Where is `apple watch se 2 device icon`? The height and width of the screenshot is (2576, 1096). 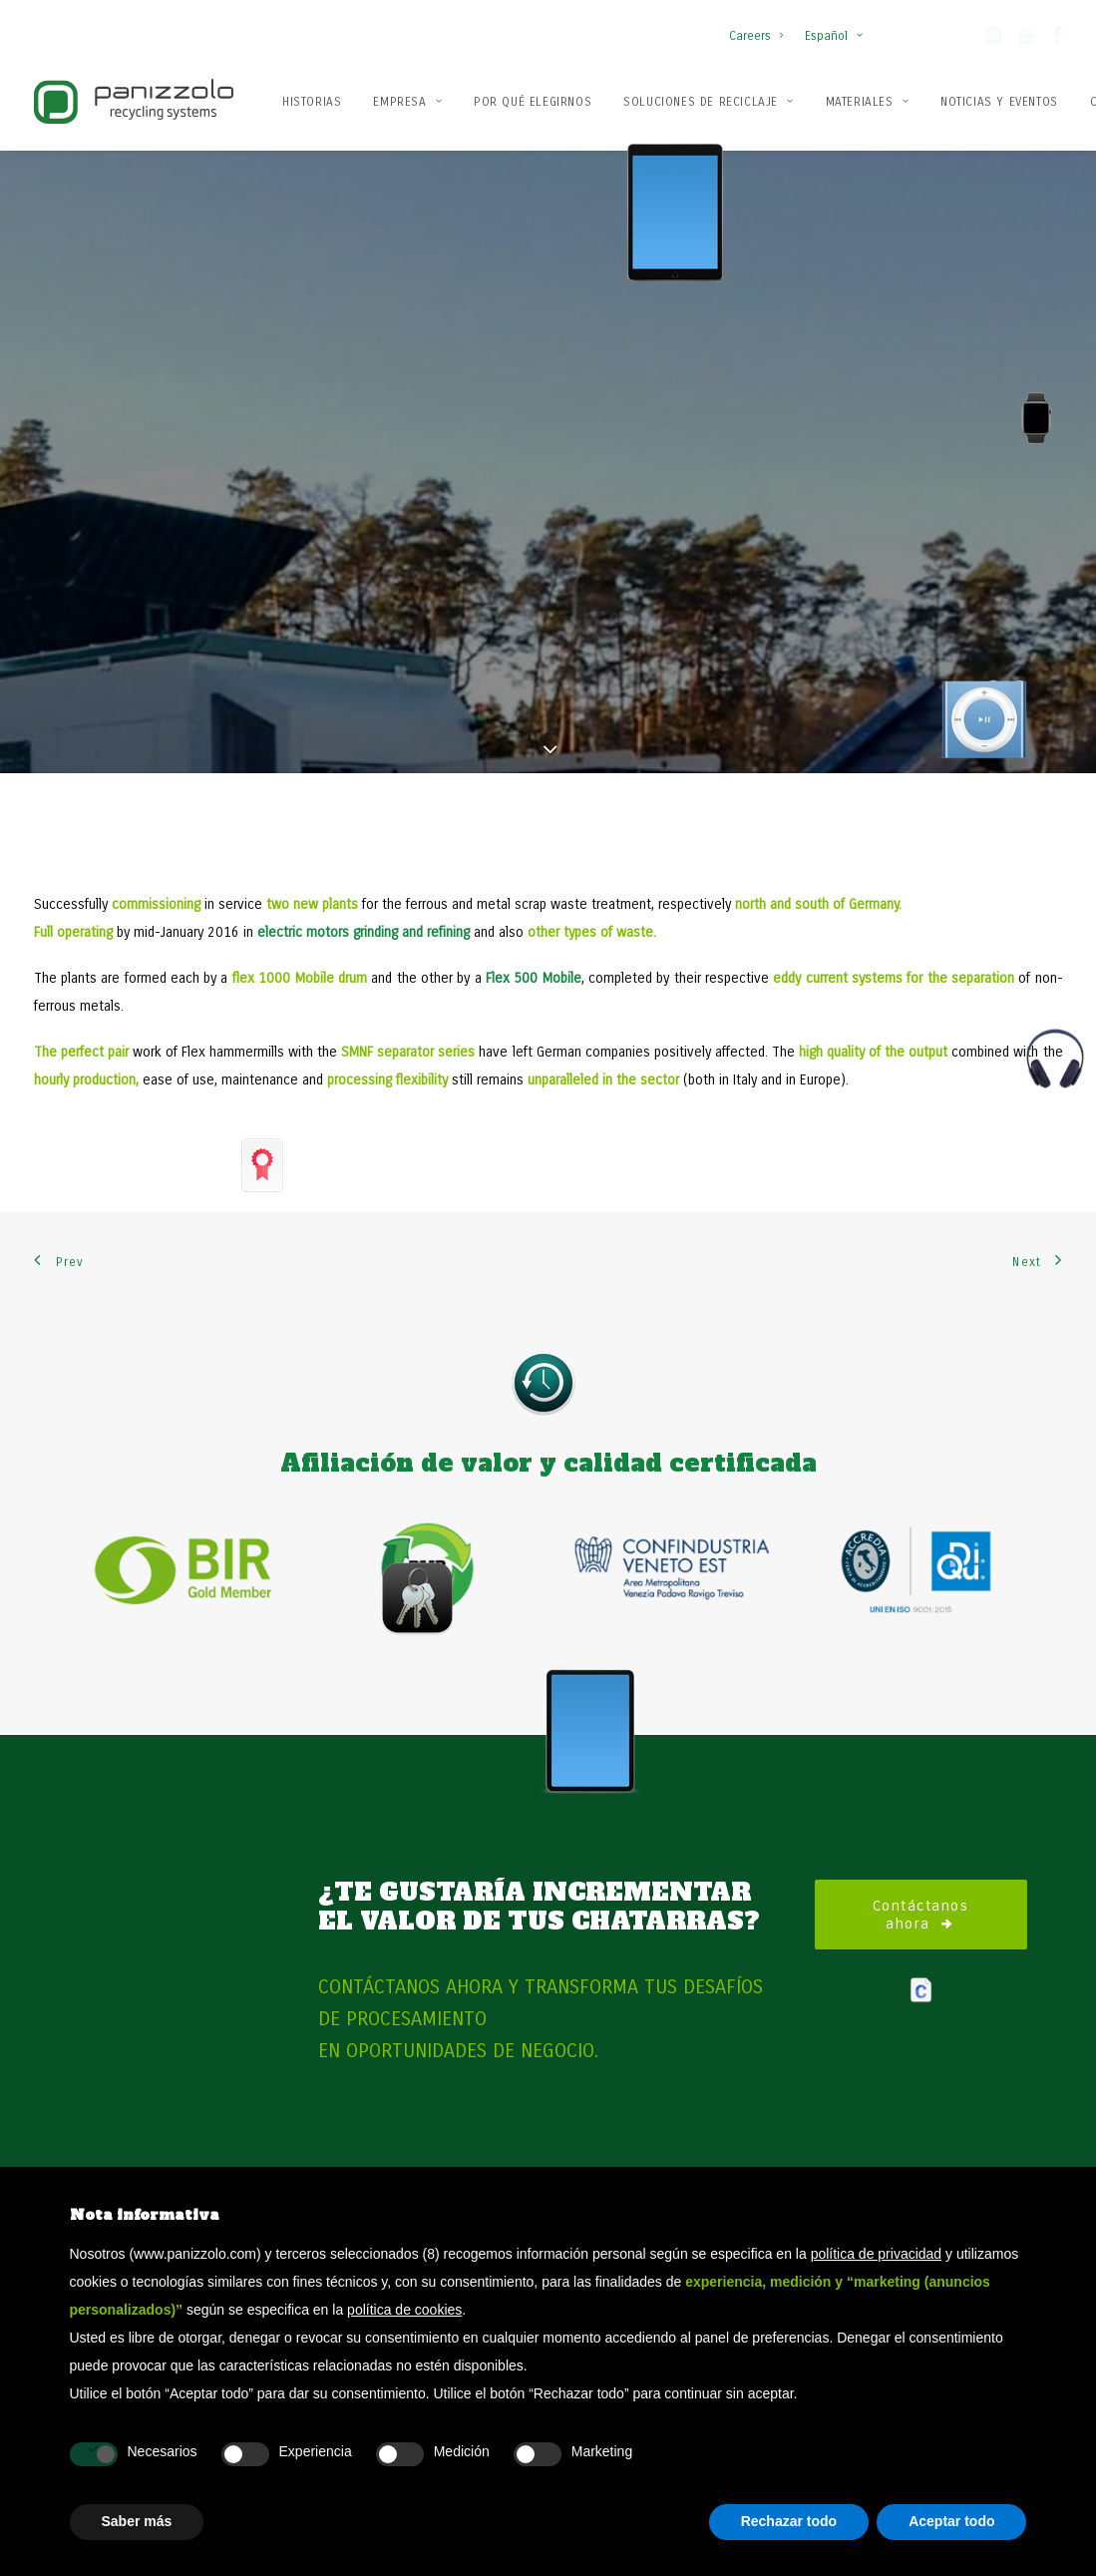
apple watch se 2 device icon is located at coordinates (1036, 418).